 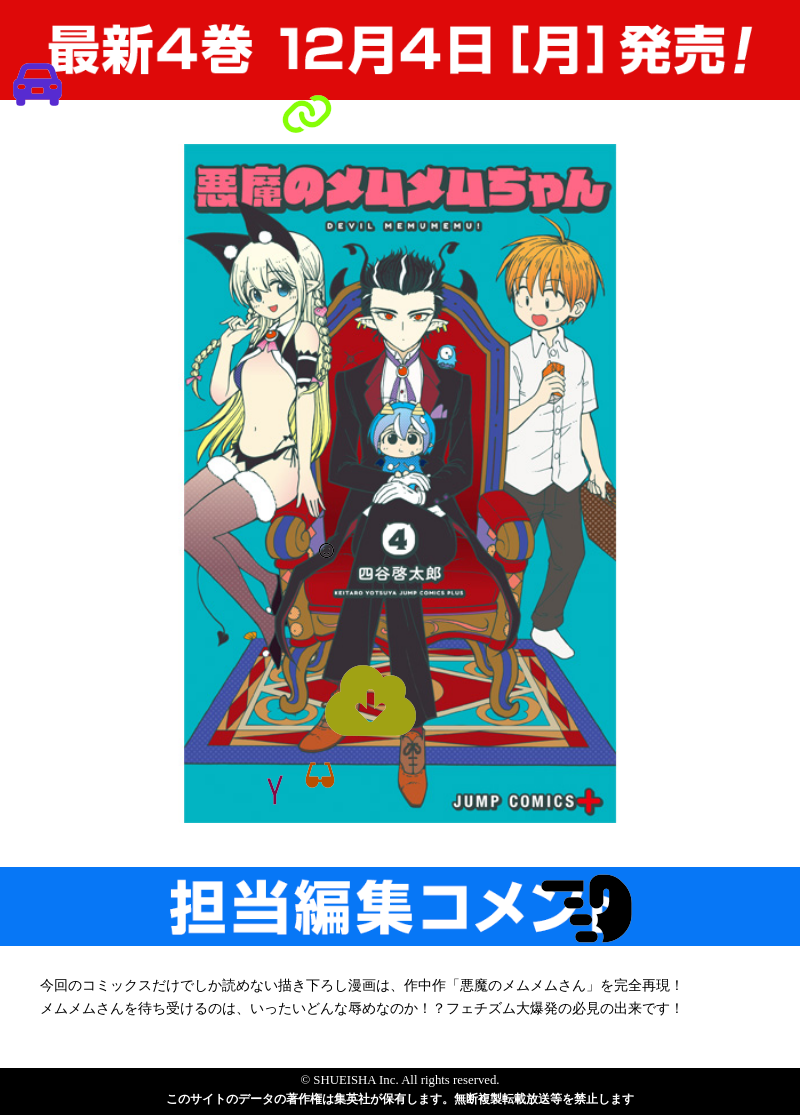 What do you see at coordinates (586, 908) in the screenshot?
I see `go back to the previous screen` at bounding box center [586, 908].